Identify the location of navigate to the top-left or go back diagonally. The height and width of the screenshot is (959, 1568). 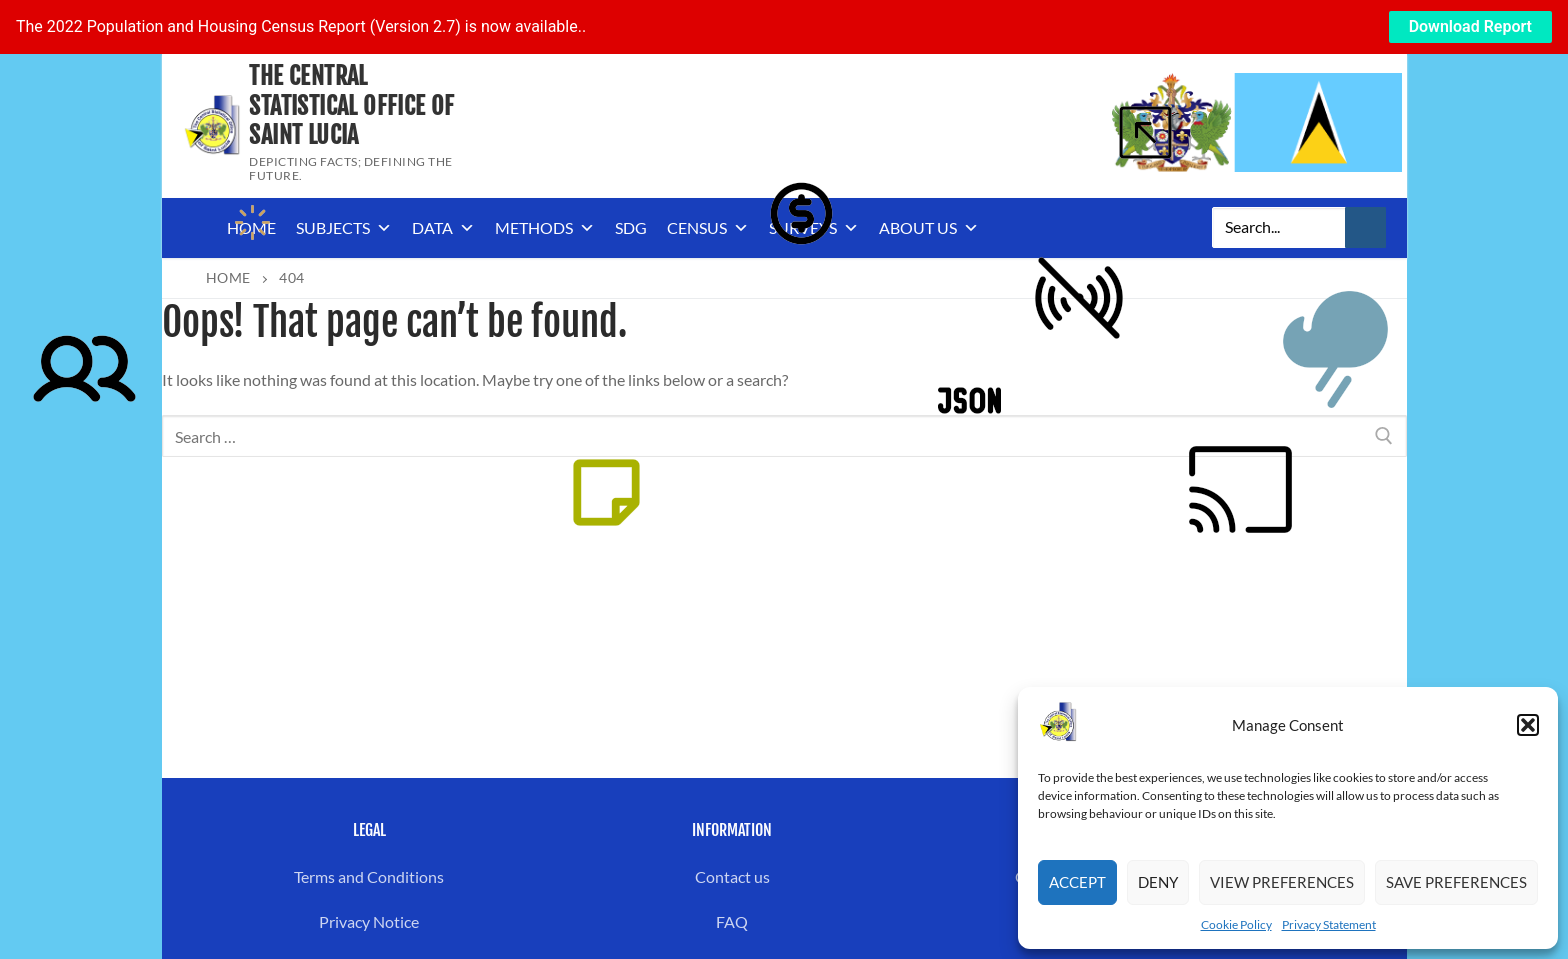
(1145, 132).